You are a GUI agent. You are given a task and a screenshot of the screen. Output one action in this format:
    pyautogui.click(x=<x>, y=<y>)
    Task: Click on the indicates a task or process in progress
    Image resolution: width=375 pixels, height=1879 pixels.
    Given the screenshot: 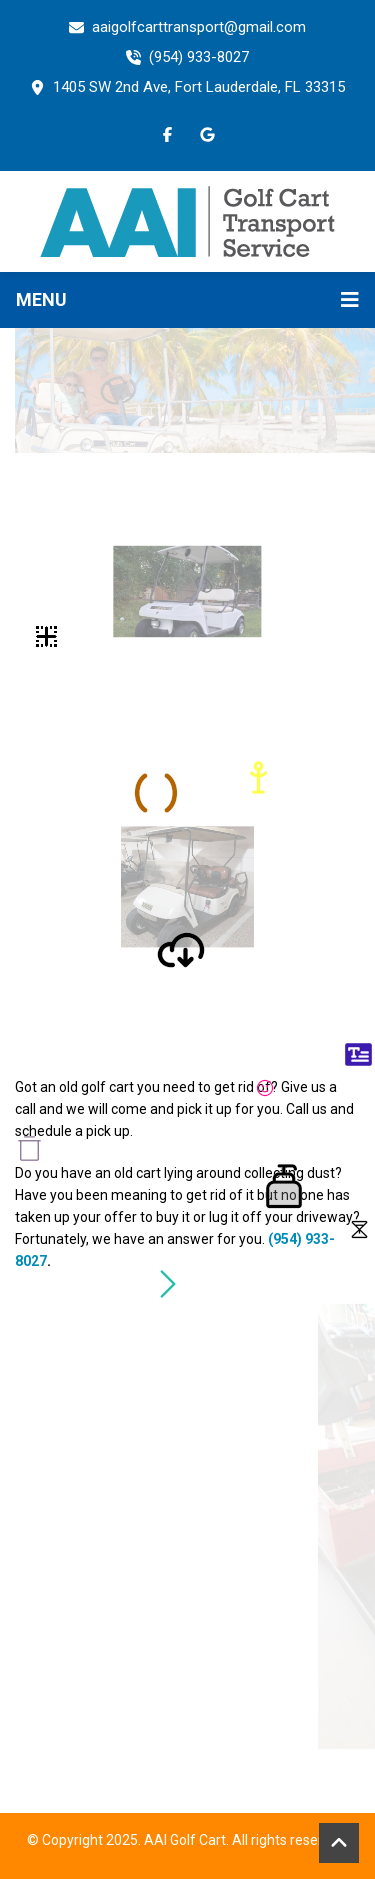 What is the action you would take?
    pyautogui.click(x=359, y=1229)
    